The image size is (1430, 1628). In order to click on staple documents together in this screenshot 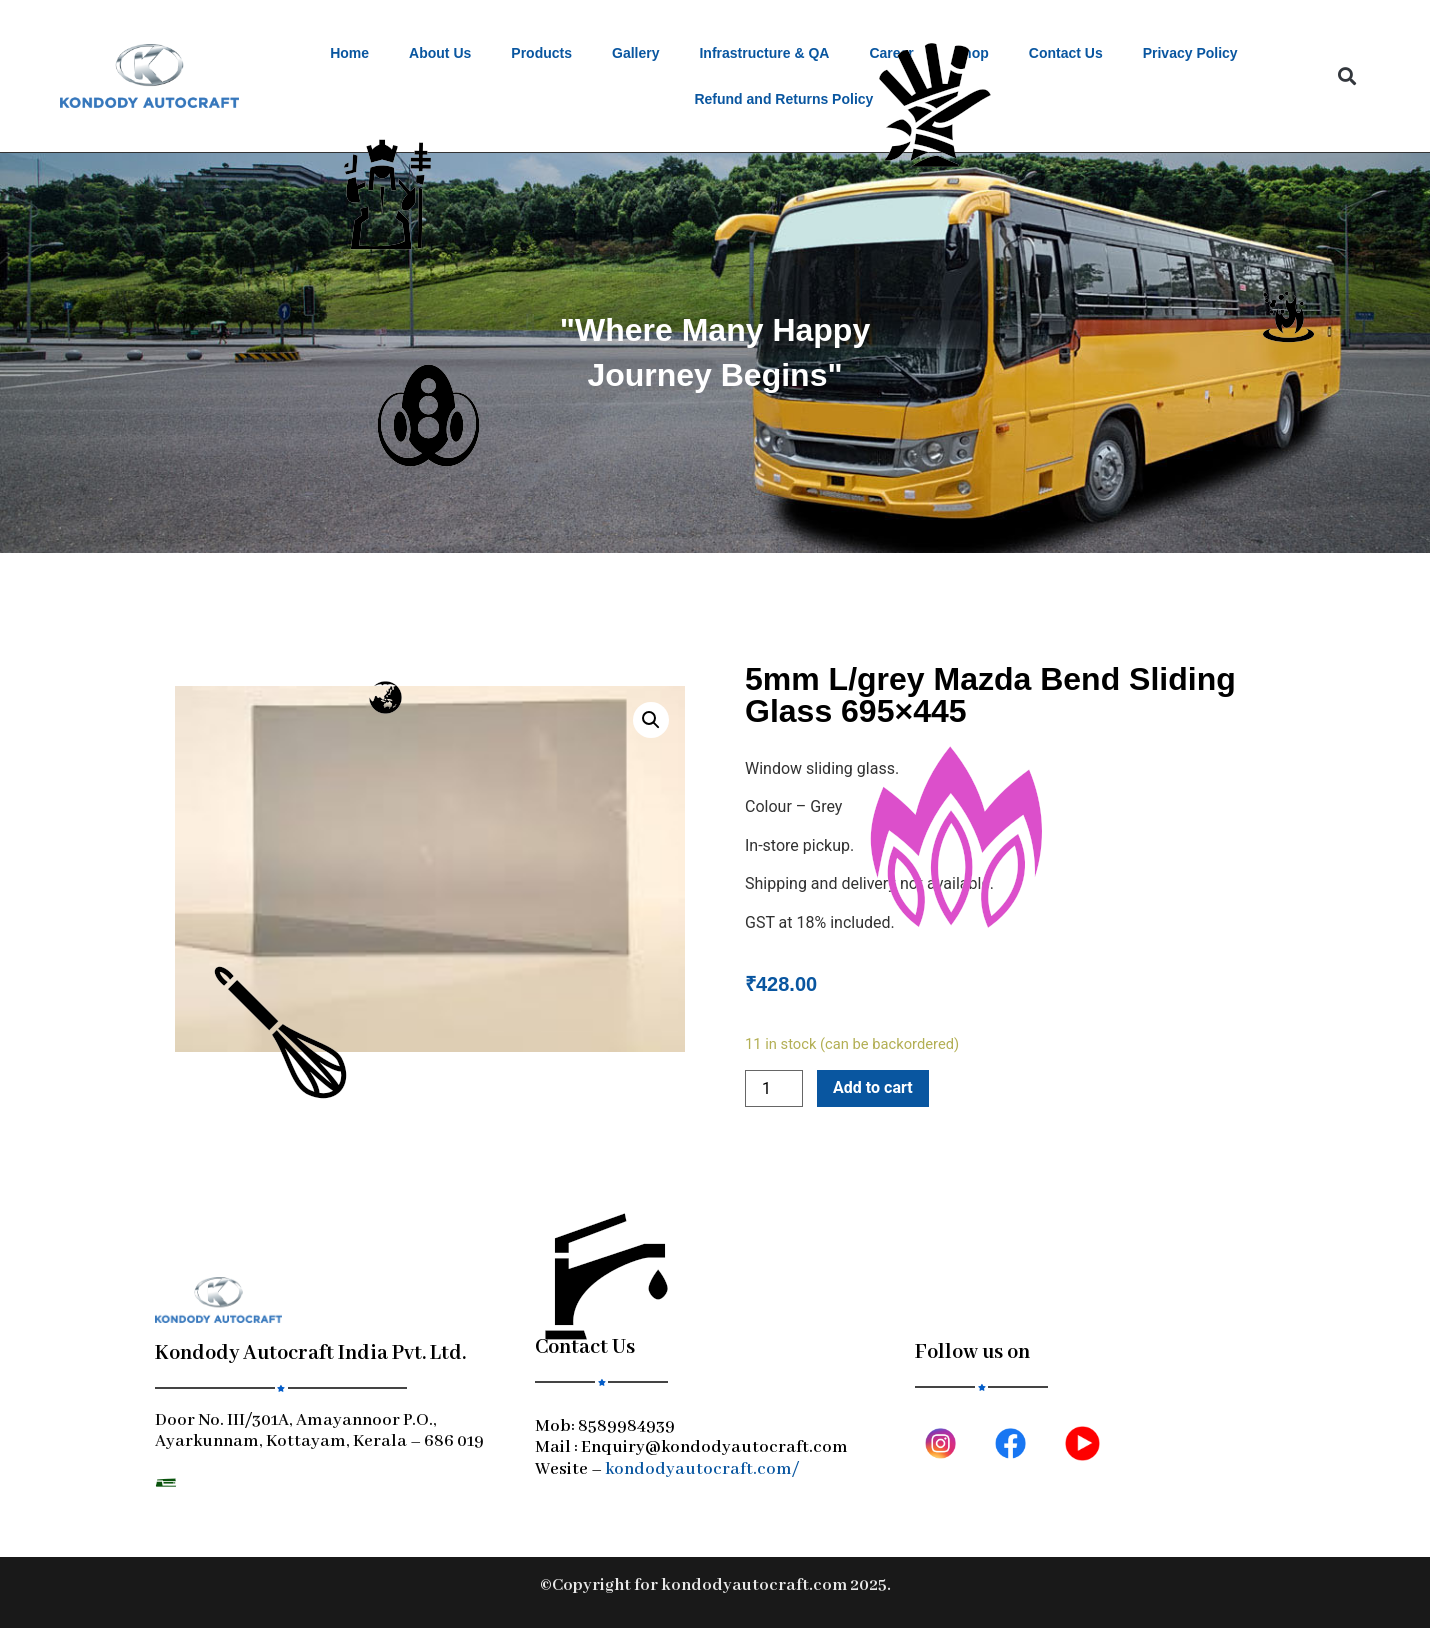, I will do `click(166, 1481)`.